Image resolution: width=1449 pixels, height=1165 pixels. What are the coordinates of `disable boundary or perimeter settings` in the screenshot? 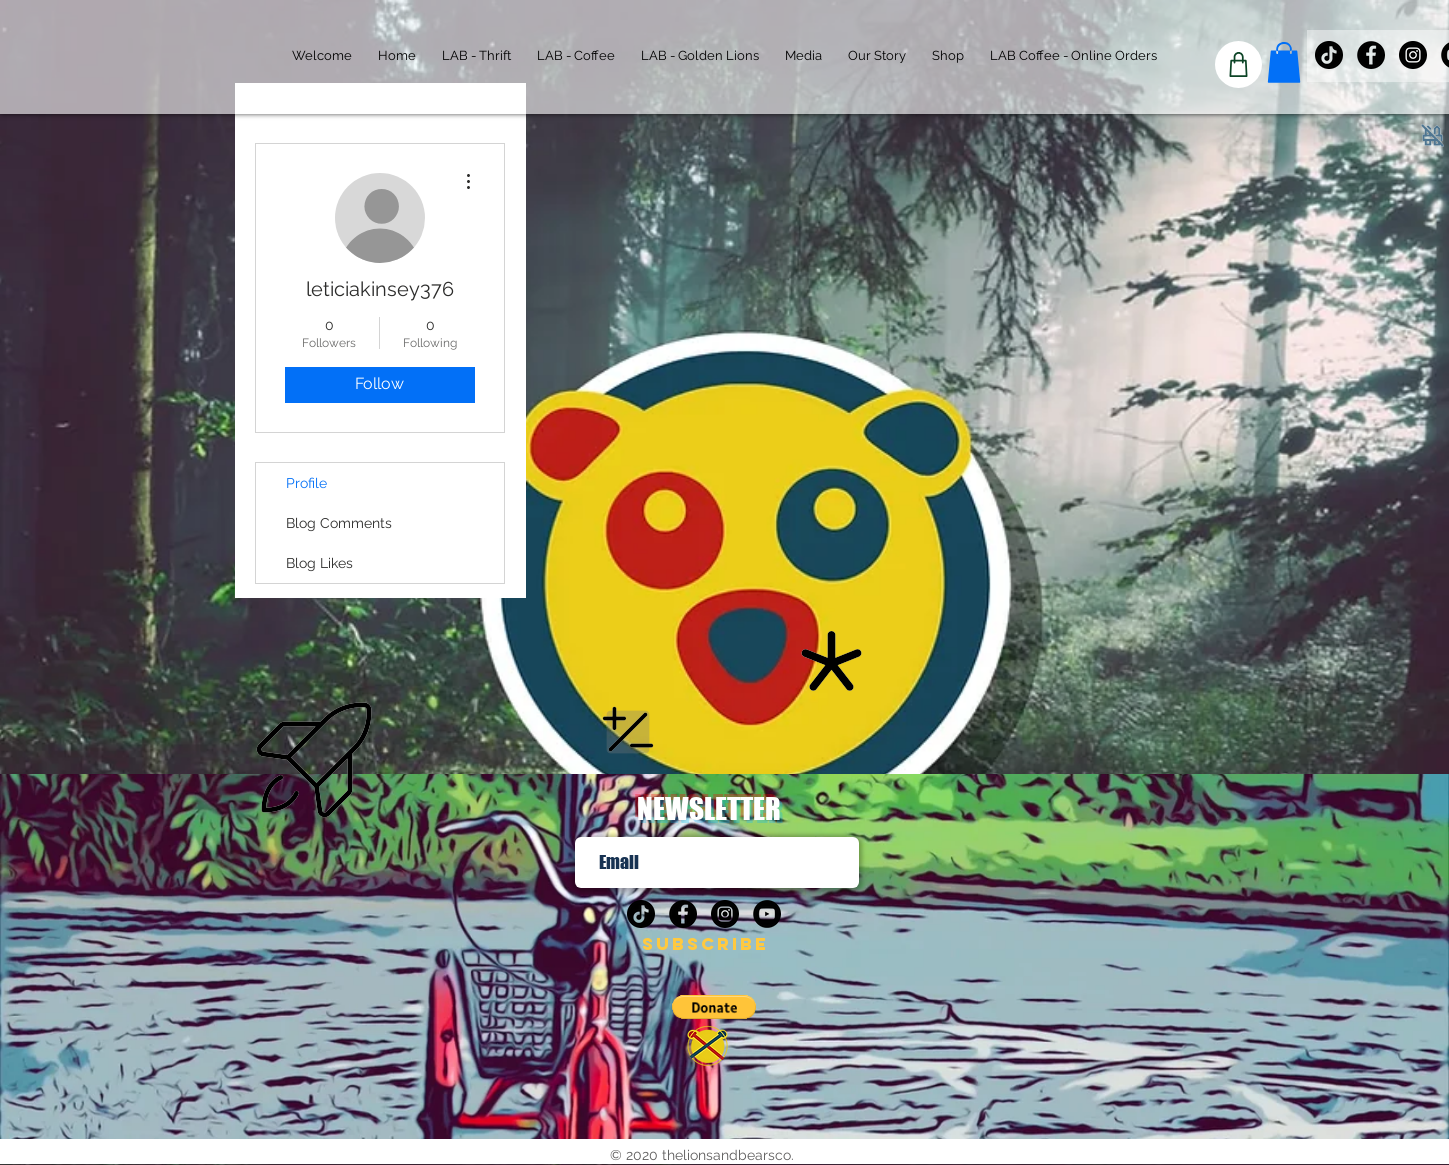 It's located at (1432, 135).